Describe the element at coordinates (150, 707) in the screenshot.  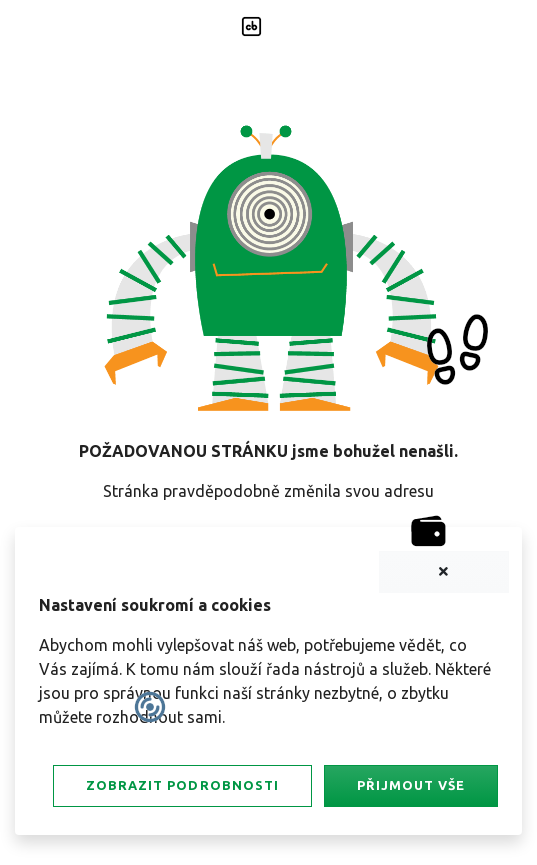
I see `play or browse music library` at that location.